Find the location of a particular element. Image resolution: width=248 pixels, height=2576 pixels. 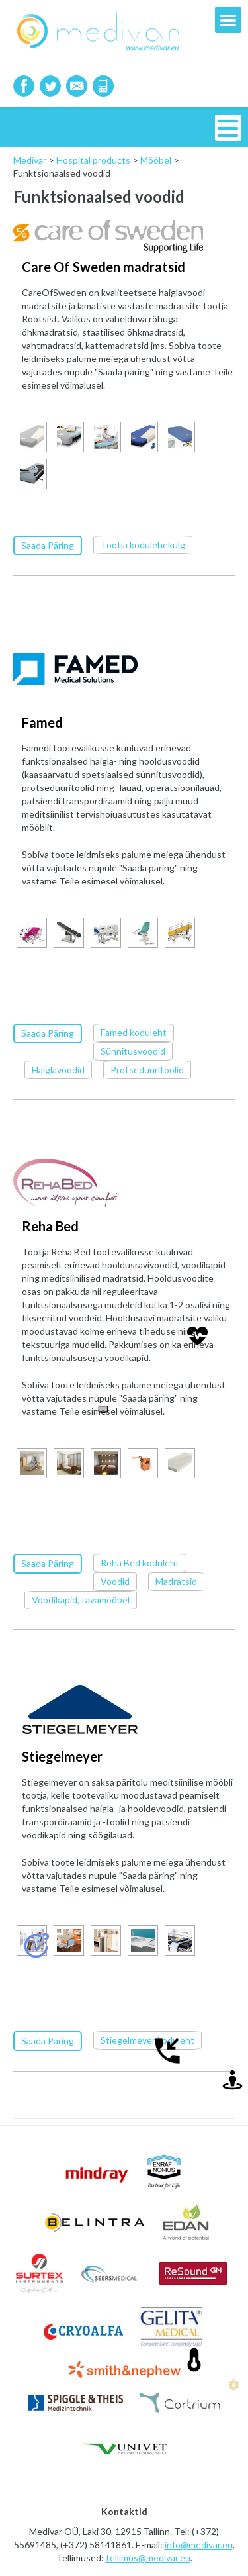

view health or fitness tracking data is located at coordinates (197, 1335).